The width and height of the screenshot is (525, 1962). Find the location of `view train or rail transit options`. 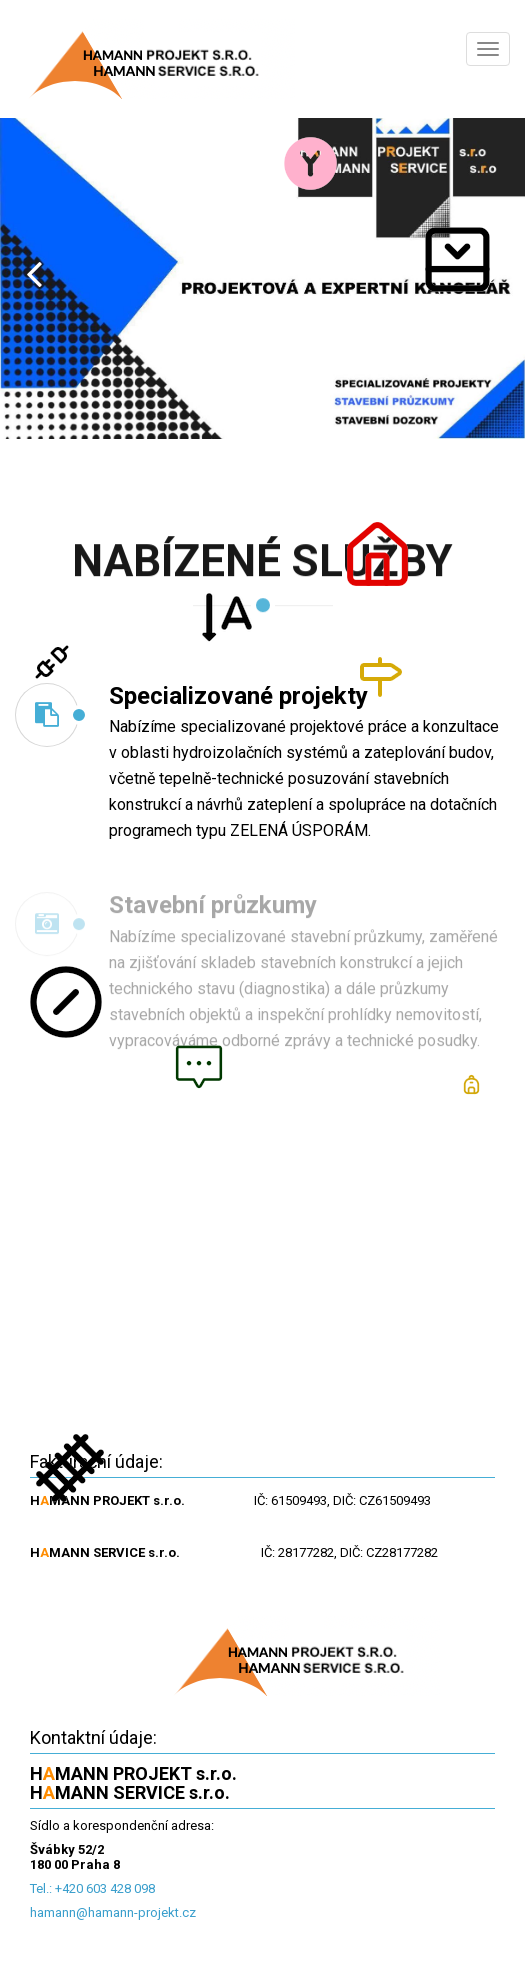

view train or rail transit options is located at coordinates (70, 1468).